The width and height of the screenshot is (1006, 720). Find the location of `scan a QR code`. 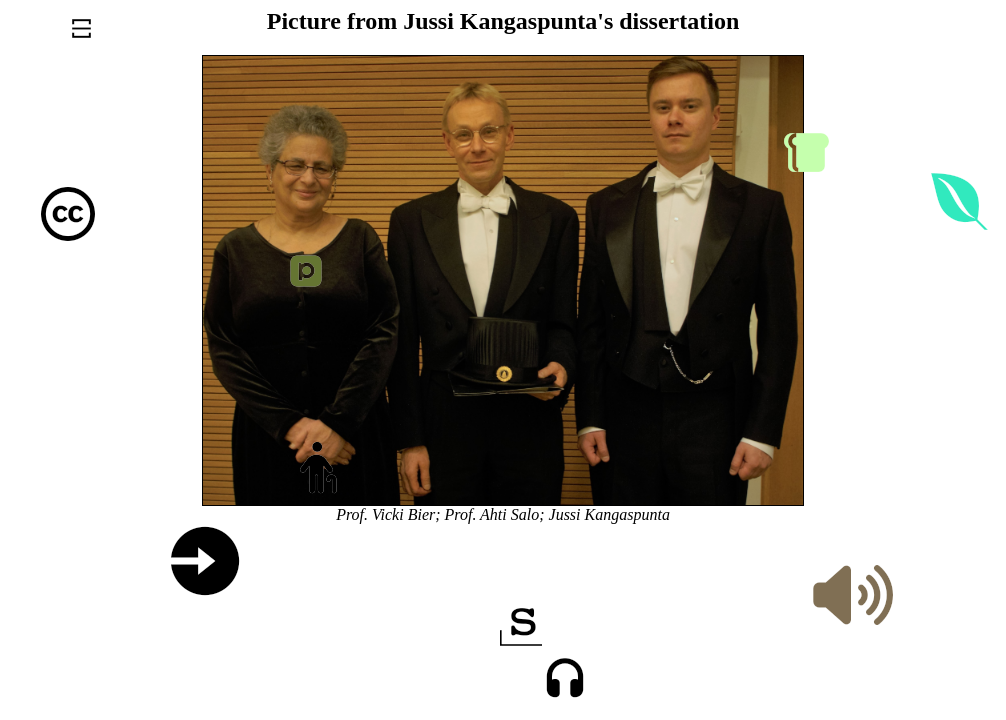

scan a QR code is located at coordinates (81, 28).